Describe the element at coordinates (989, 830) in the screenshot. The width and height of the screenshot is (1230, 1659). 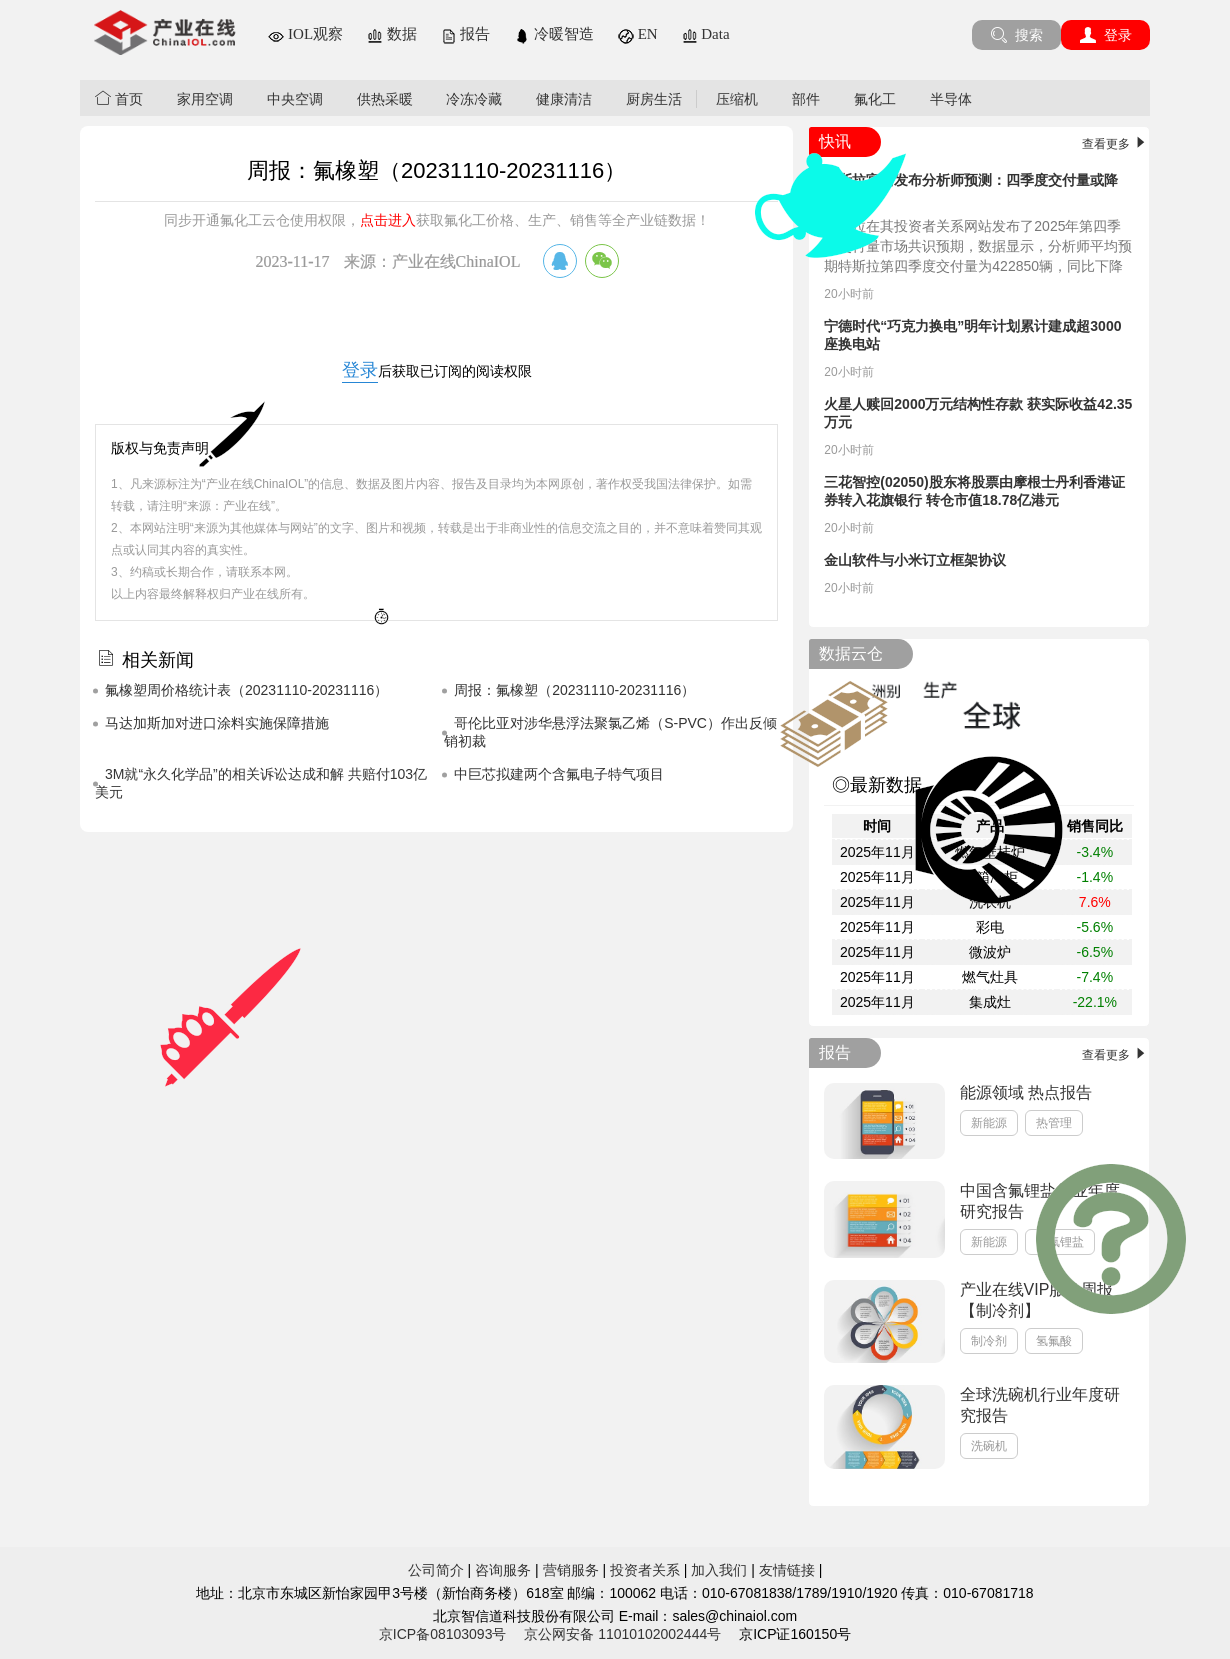
I see `toggle flashlight on/off` at that location.